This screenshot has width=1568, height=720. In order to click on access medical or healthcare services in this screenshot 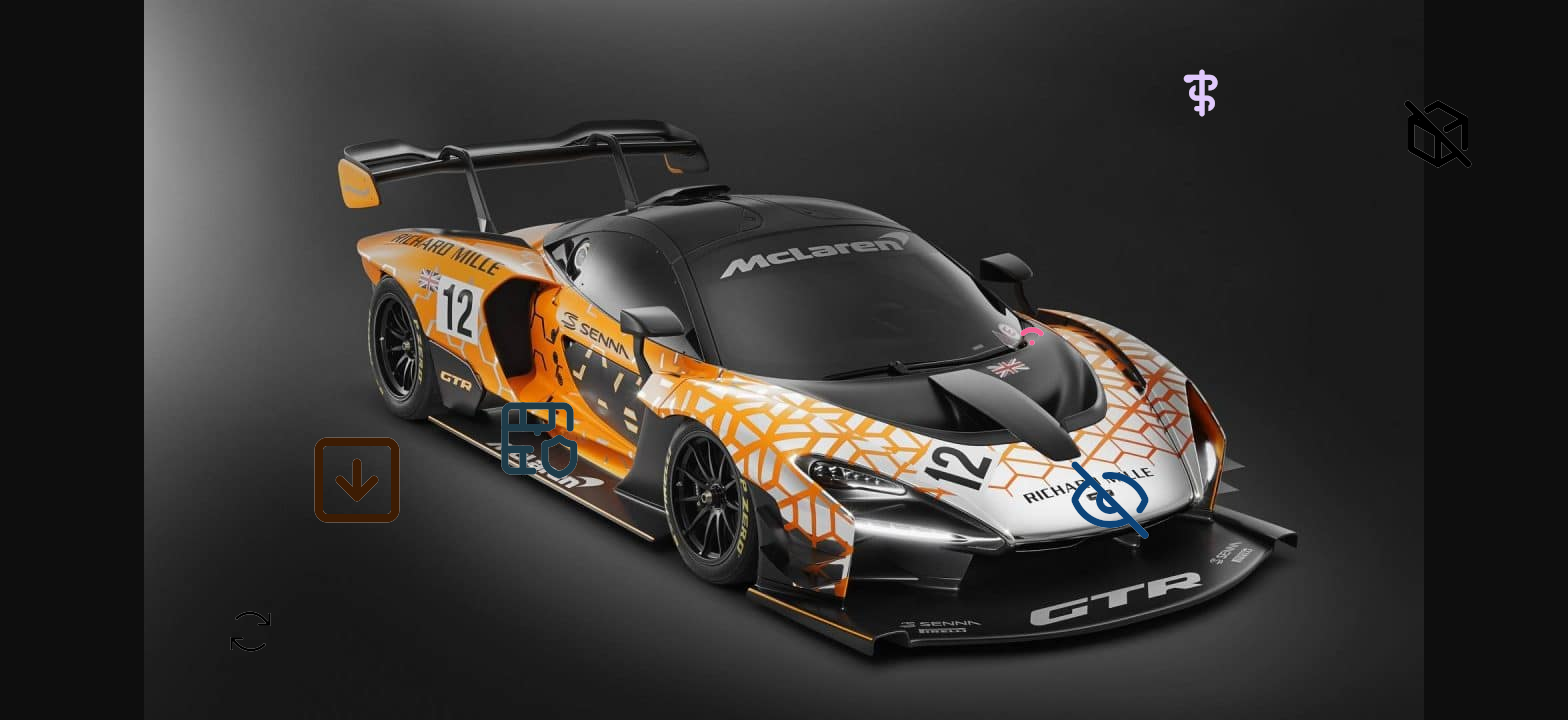, I will do `click(1202, 93)`.